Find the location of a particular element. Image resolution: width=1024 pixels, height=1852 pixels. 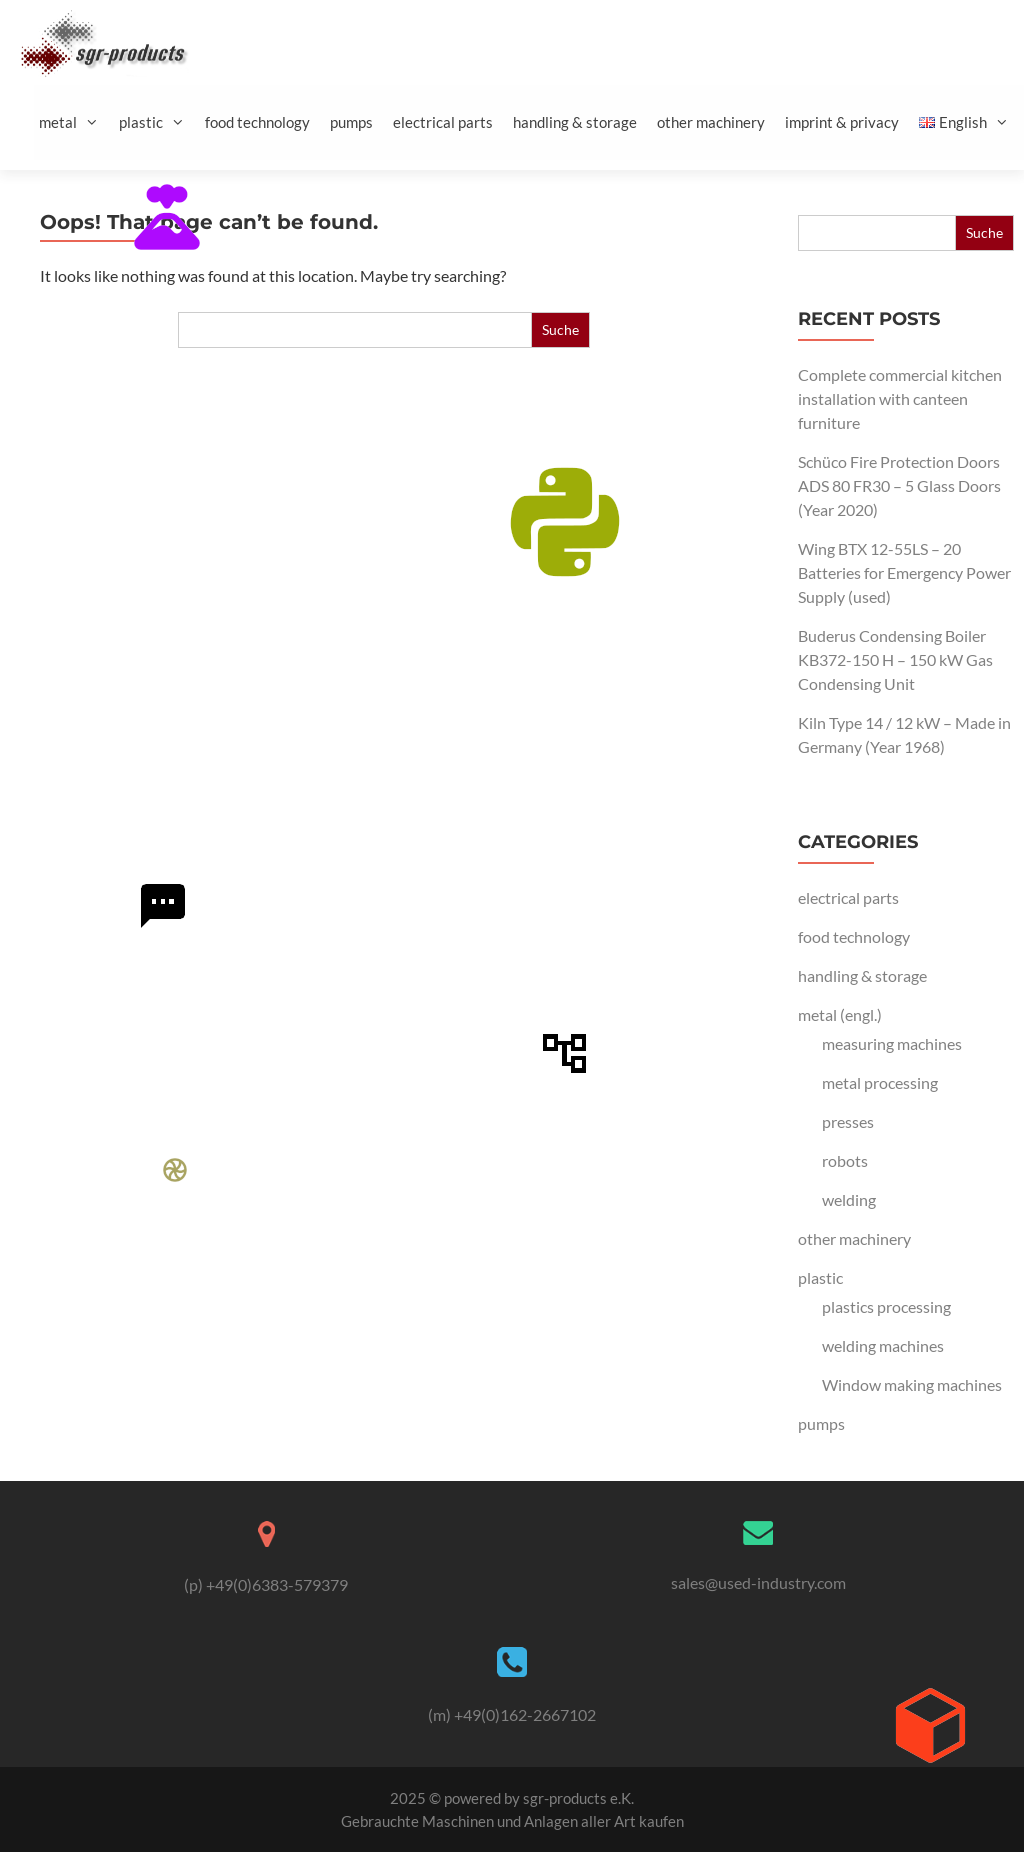

open text messages is located at coordinates (163, 906).